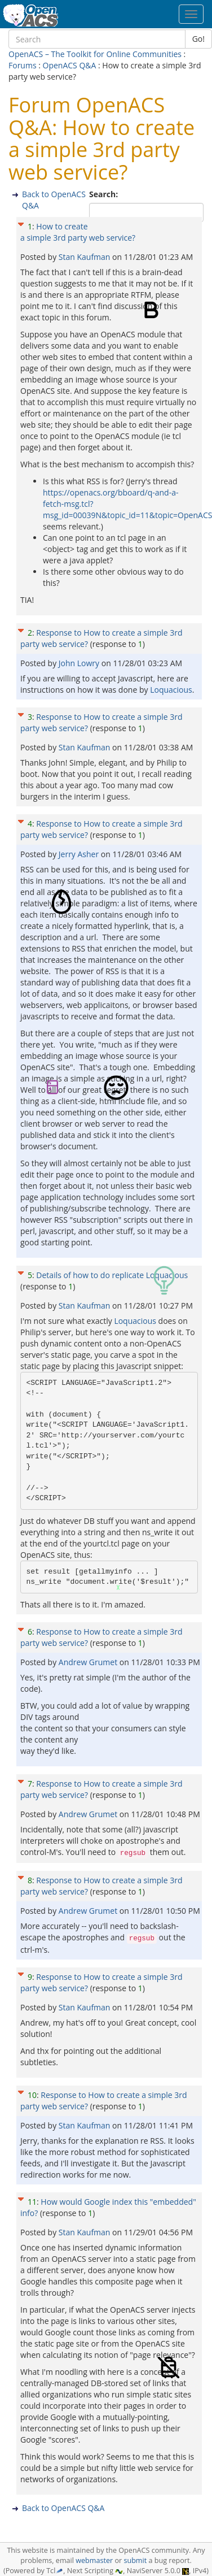 The image size is (212, 2576). Describe the element at coordinates (52, 1087) in the screenshot. I see `access kitchen appliance controls` at that location.